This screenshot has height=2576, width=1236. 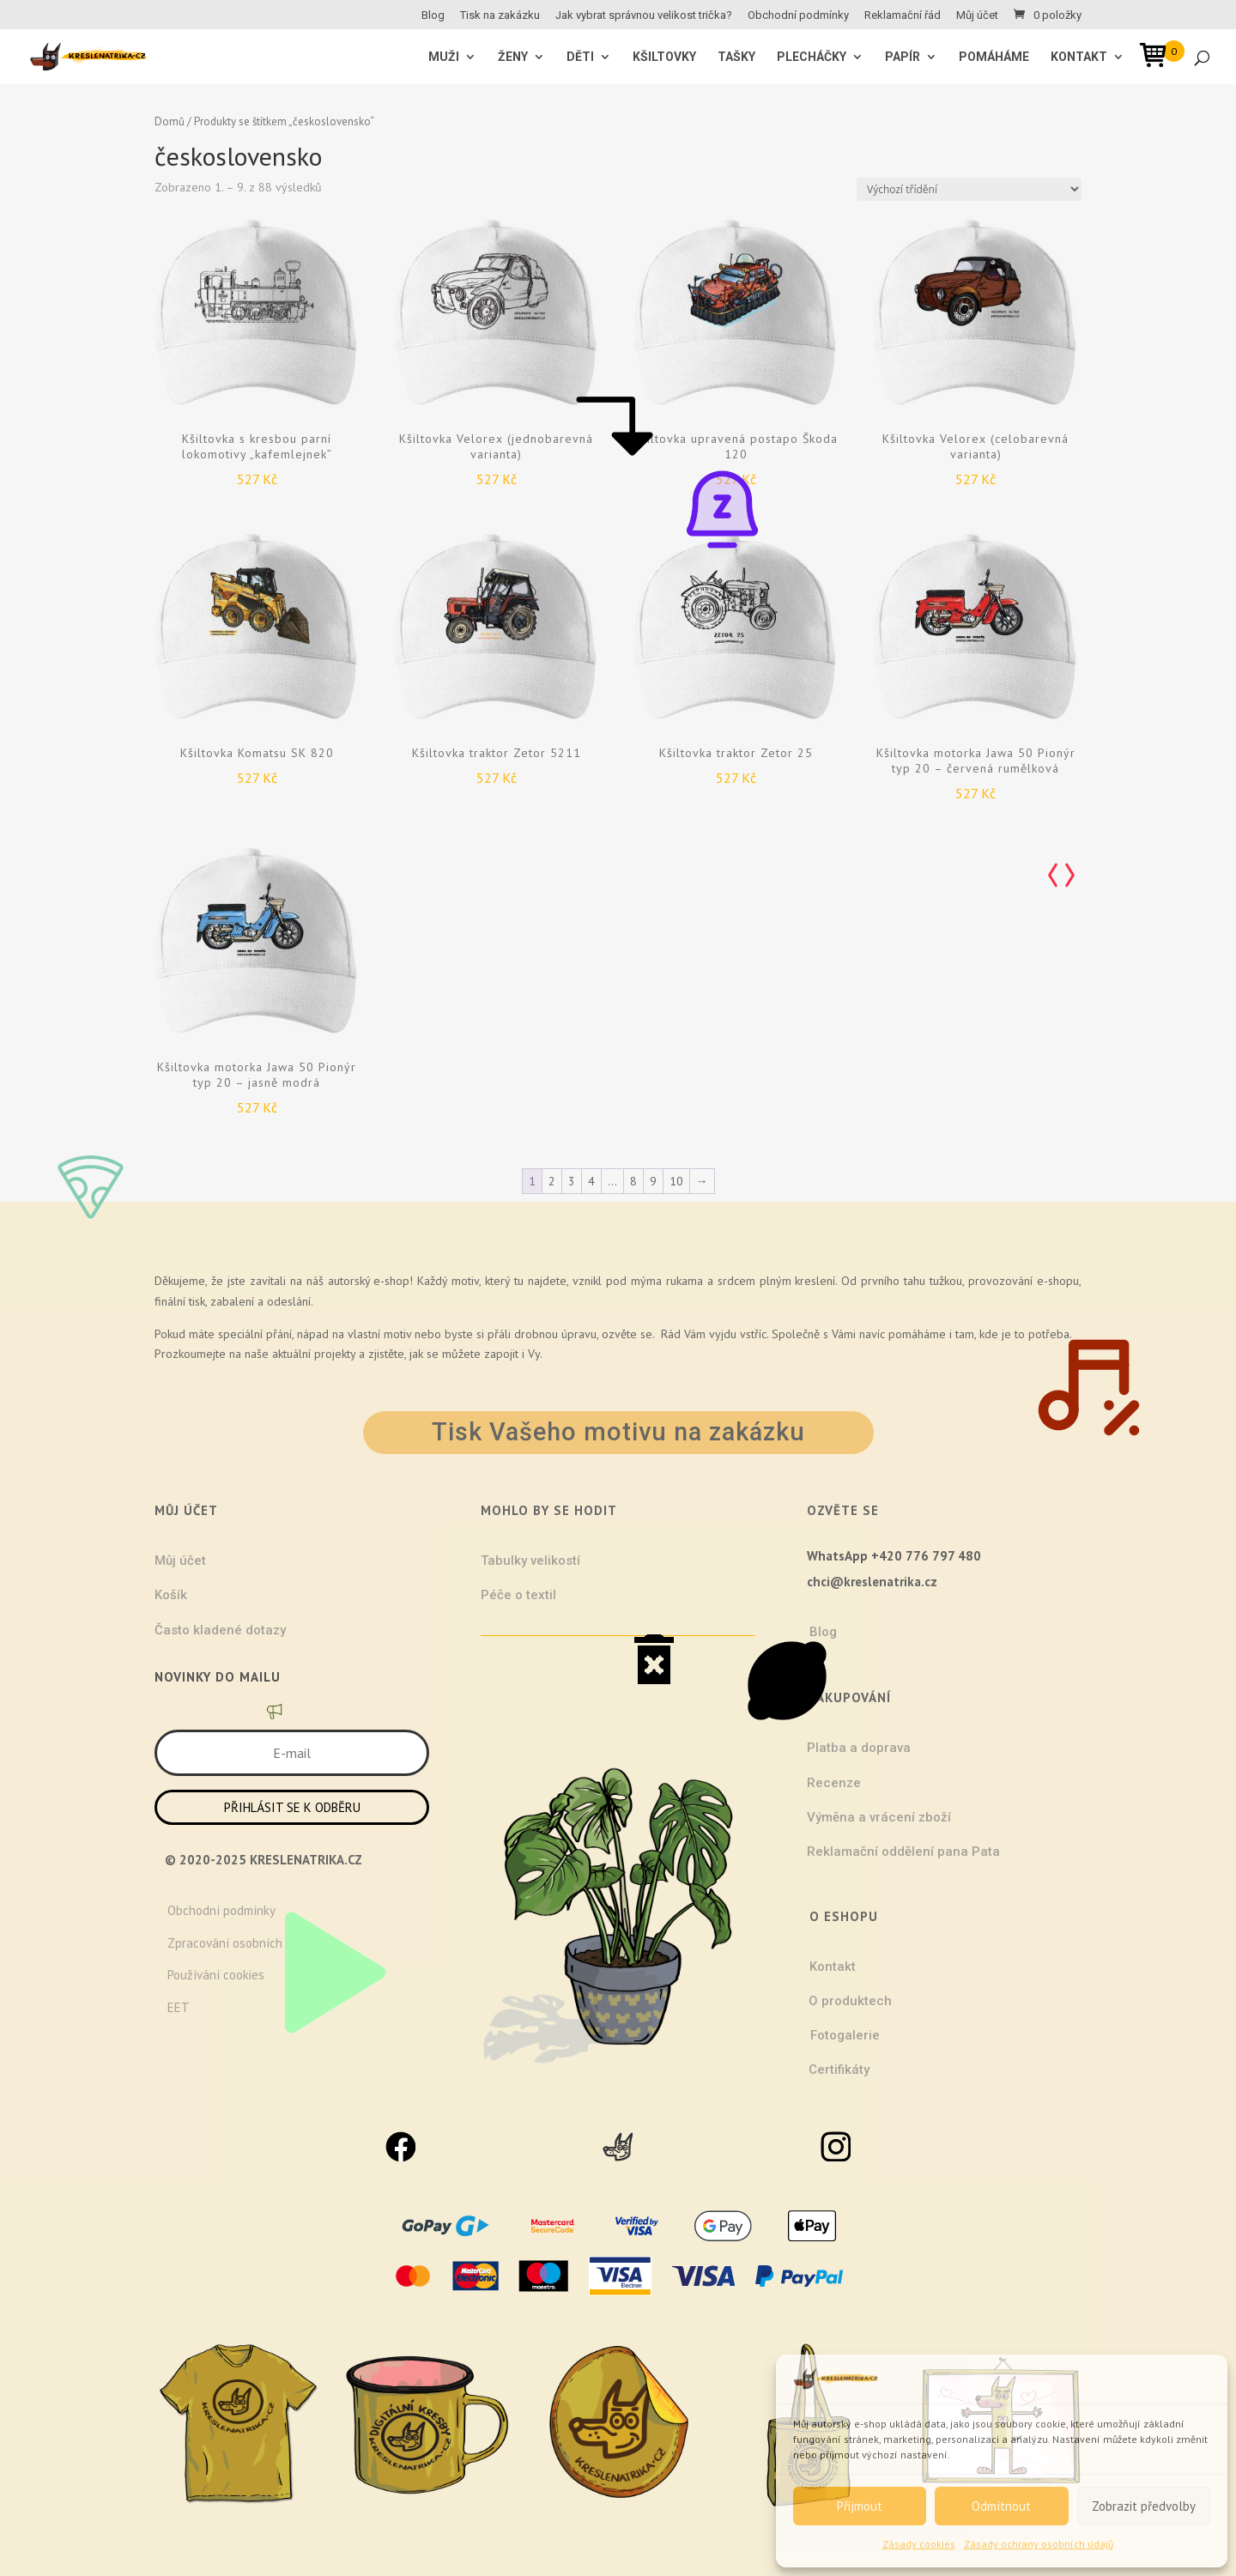 What do you see at coordinates (275, 1712) in the screenshot?
I see `make an announcement` at bounding box center [275, 1712].